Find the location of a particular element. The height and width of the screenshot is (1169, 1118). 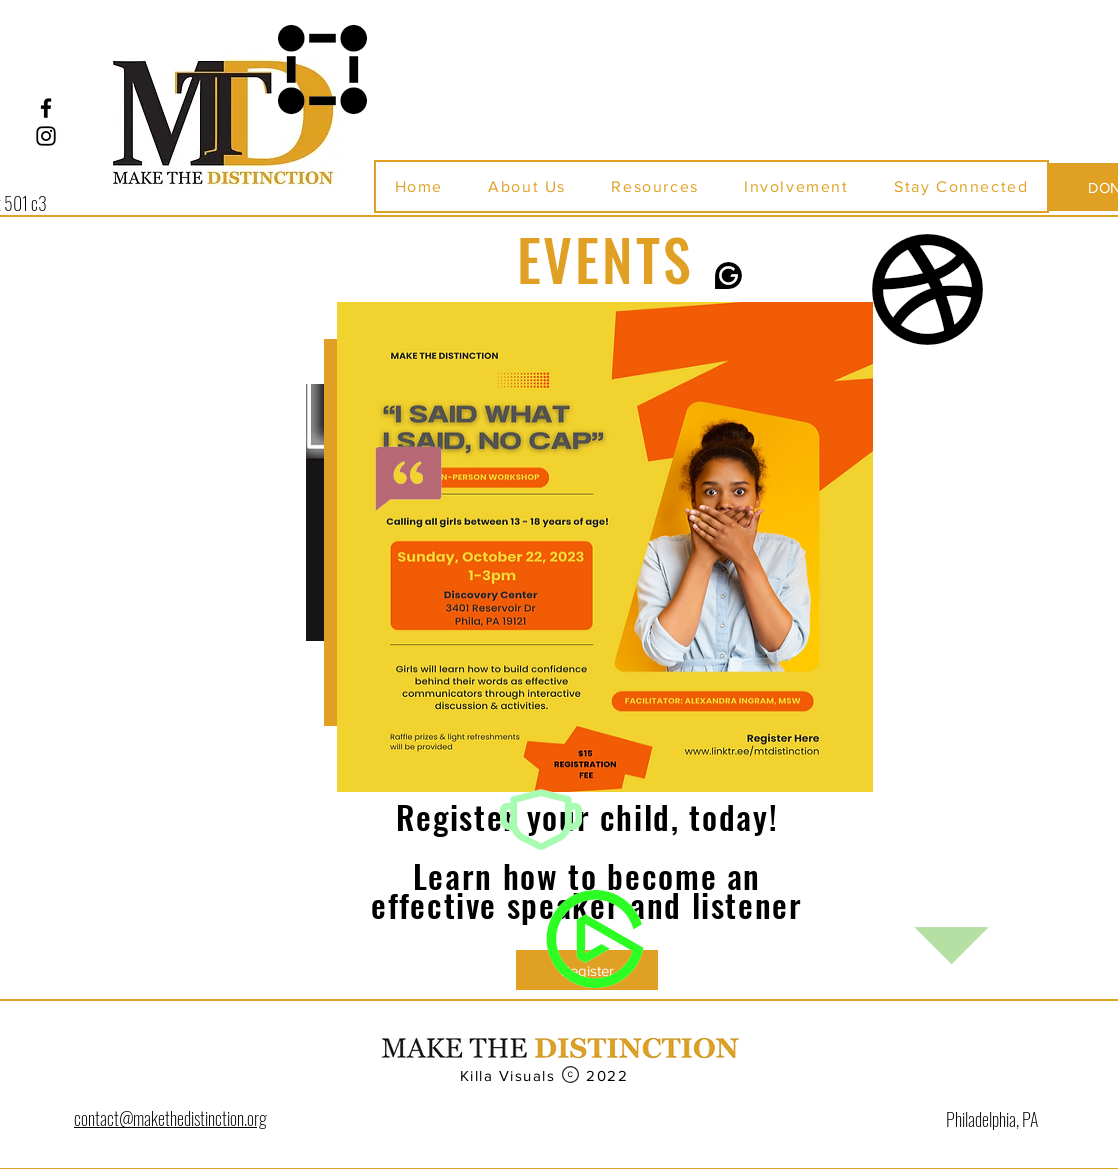

indicates face mask required is located at coordinates (541, 820).